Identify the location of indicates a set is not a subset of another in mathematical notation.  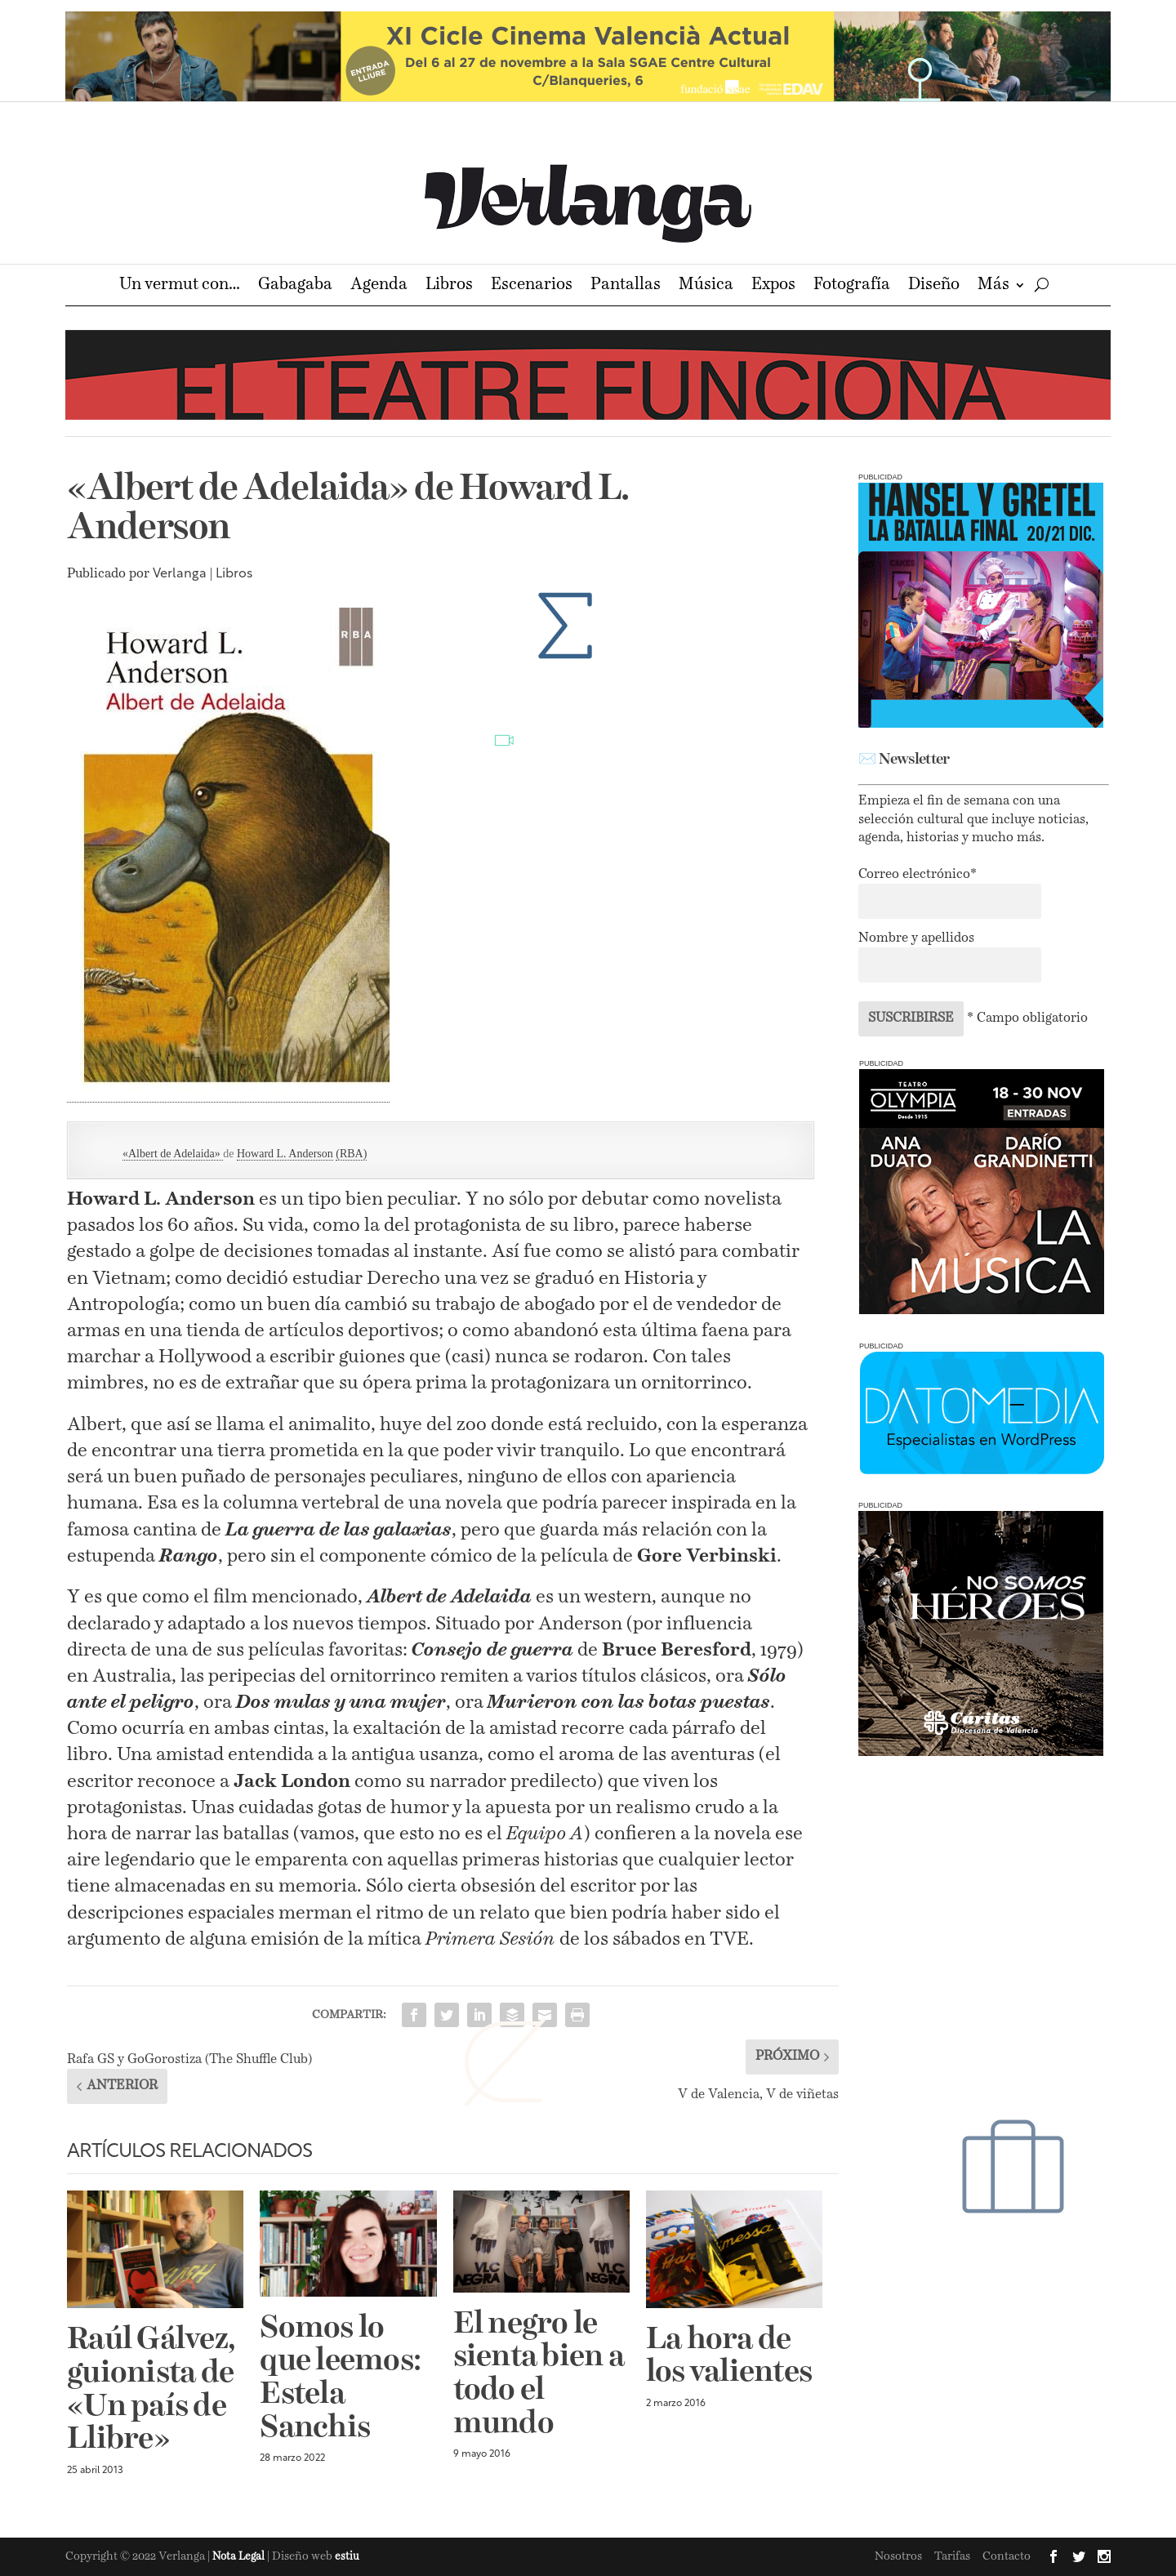
(505, 2061).